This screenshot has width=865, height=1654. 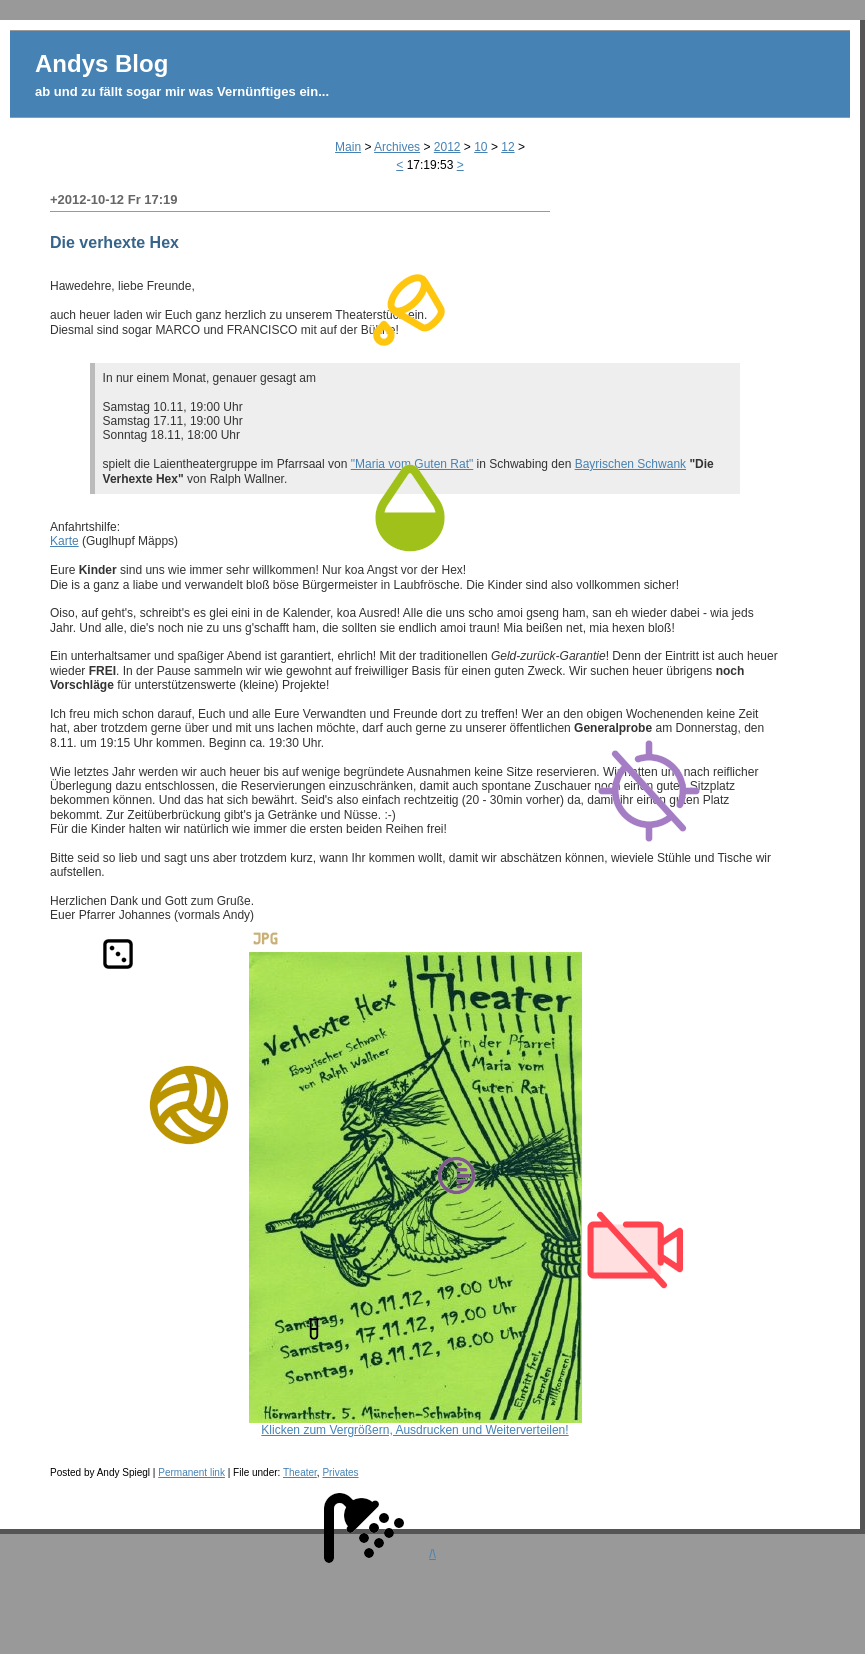 What do you see at coordinates (409, 310) in the screenshot?
I see `select a fill color` at bounding box center [409, 310].